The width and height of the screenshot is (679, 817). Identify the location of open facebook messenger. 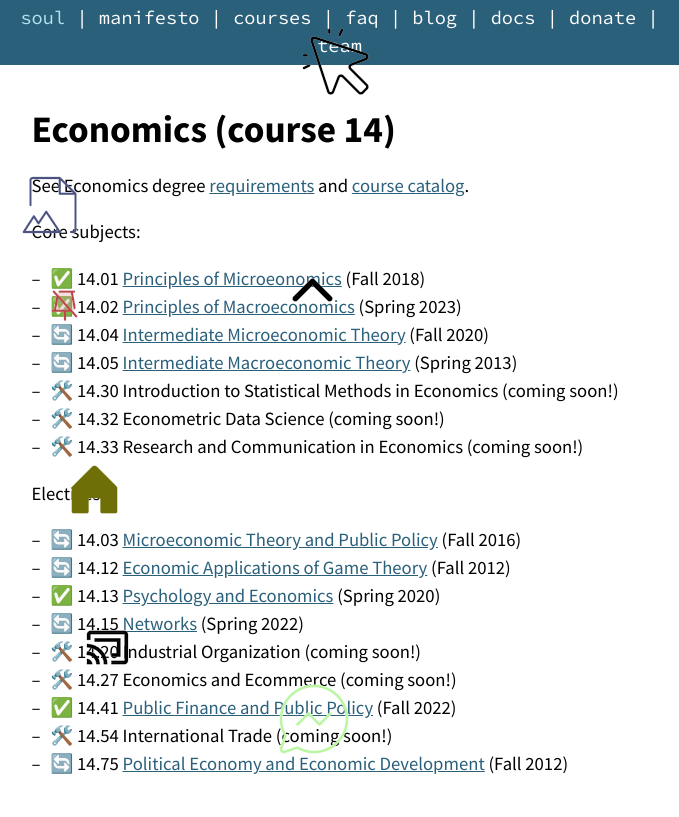
(314, 719).